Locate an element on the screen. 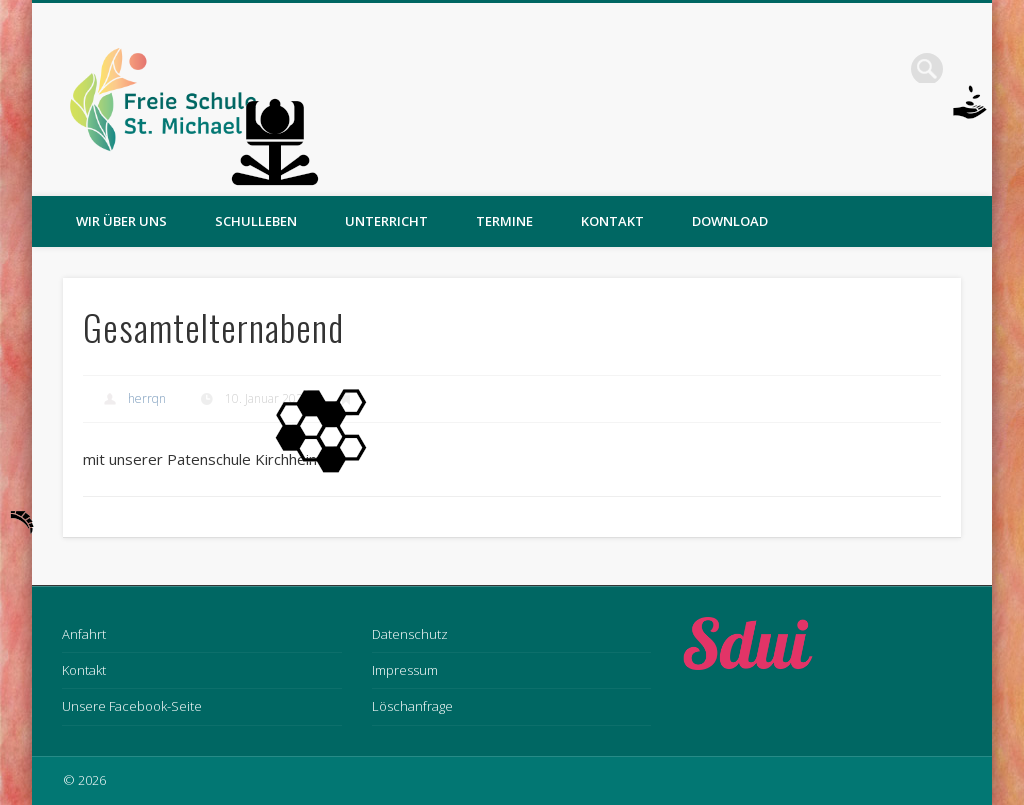 The image size is (1024, 805). armadillo tail icon for a creature or animal game element is located at coordinates (22, 522).